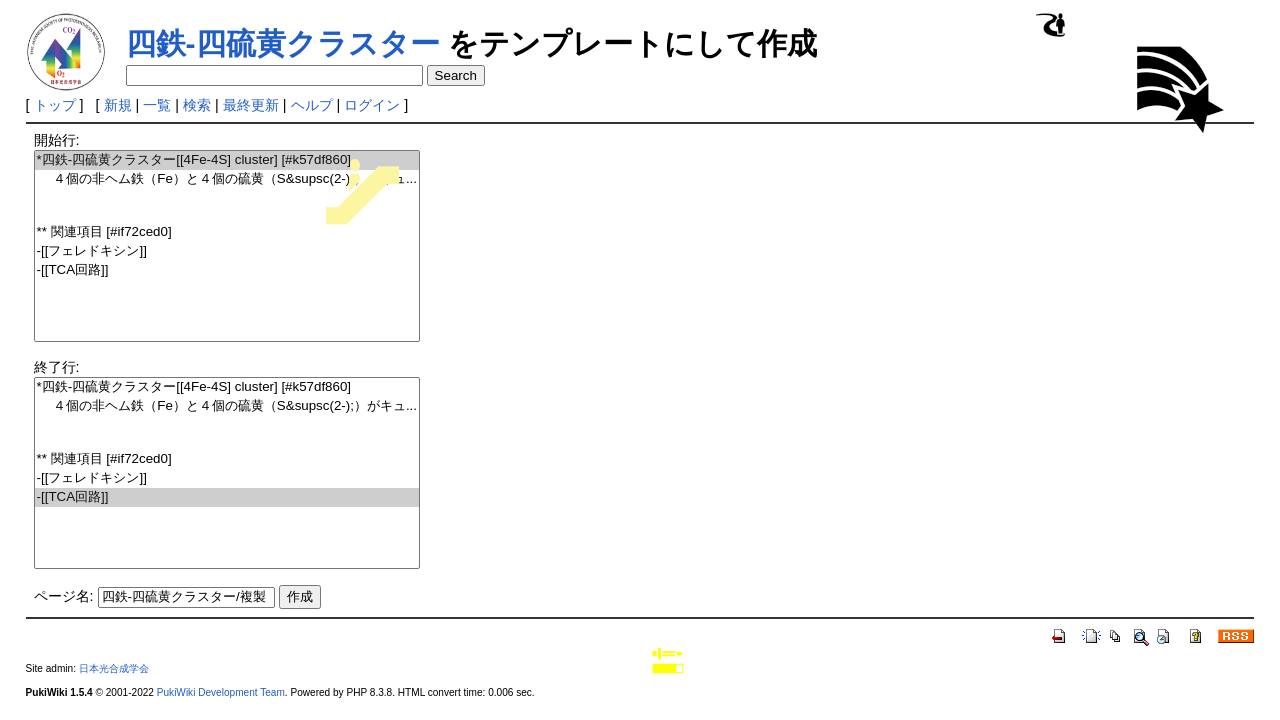  Describe the element at coordinates (1183, 92) in the screenshot. I see `indicates a special achievement or rare reward` at that location.